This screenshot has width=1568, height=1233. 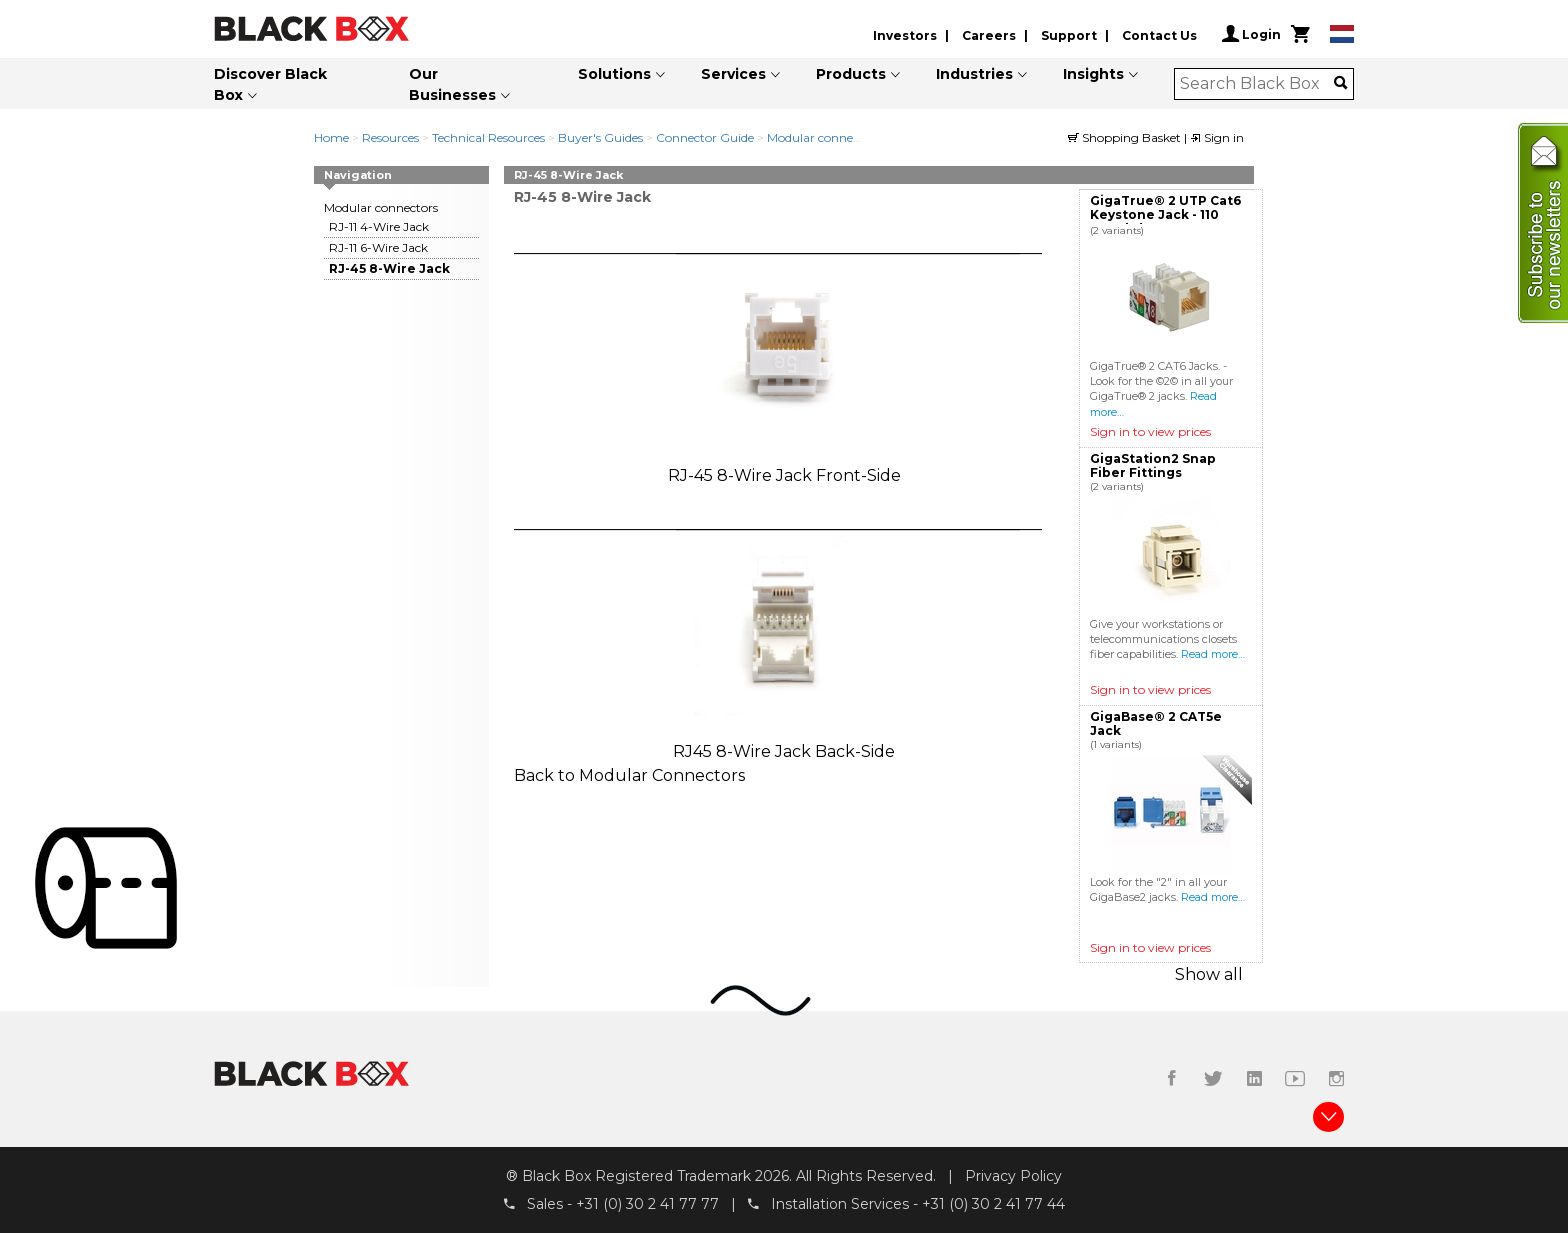 What do you see at coordinates (760, 1000) in the screenshot?
I see `indicates an approximate or estimated value` at bounding box center [760, 1000].